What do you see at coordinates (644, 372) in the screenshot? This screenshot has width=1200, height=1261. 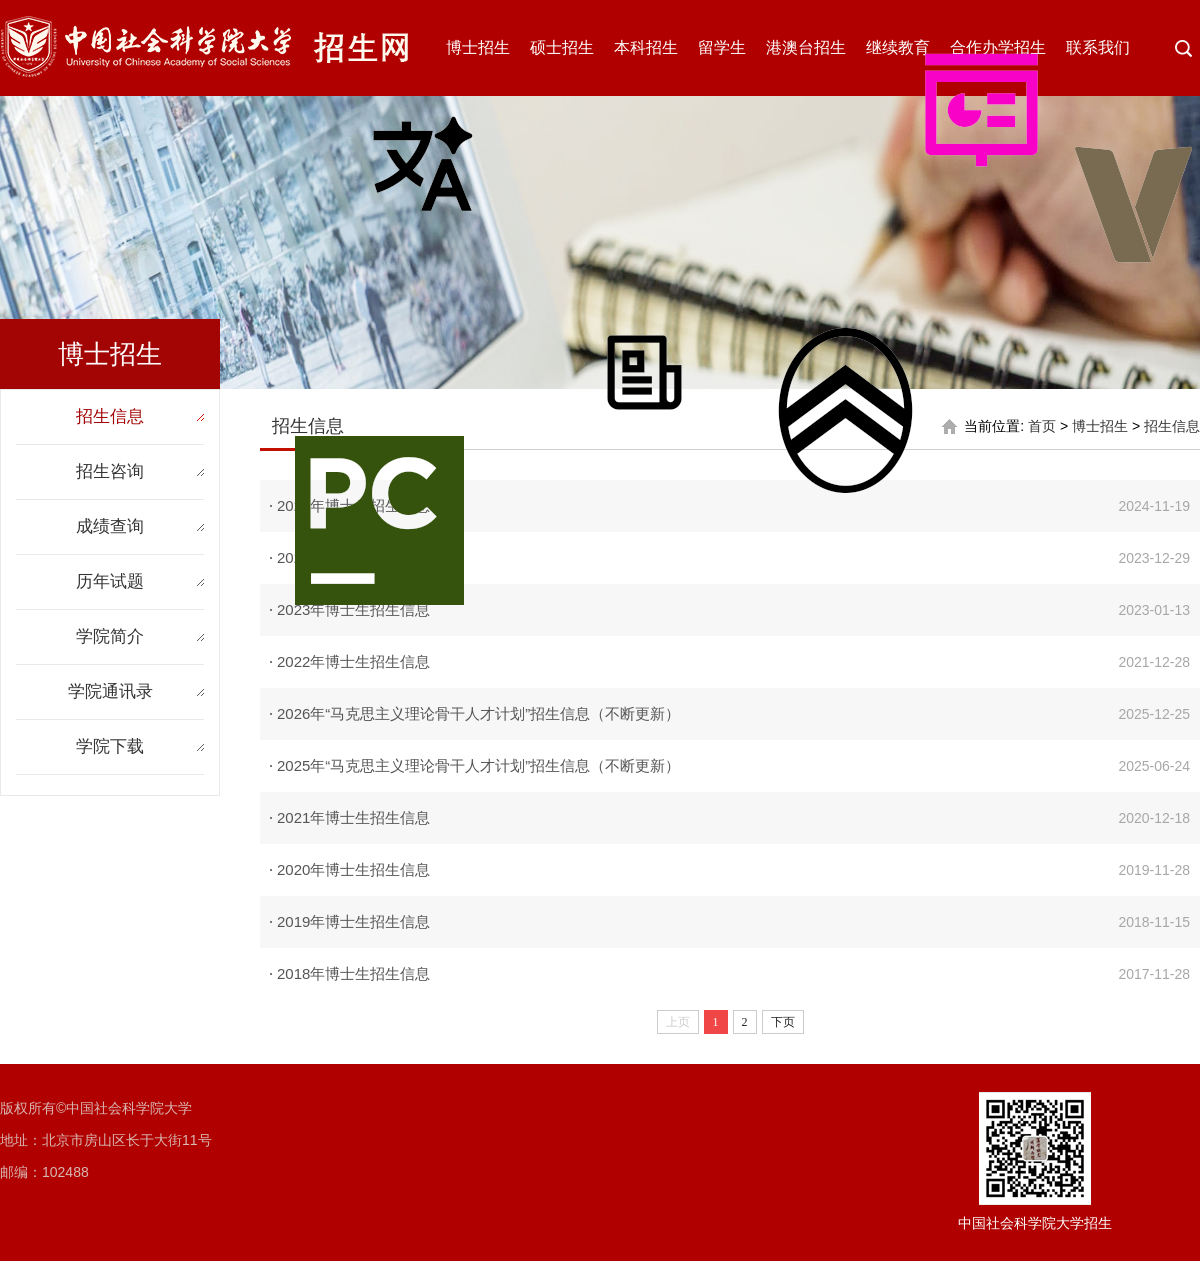 I see `view news articles` at bounding box center [644, 372].